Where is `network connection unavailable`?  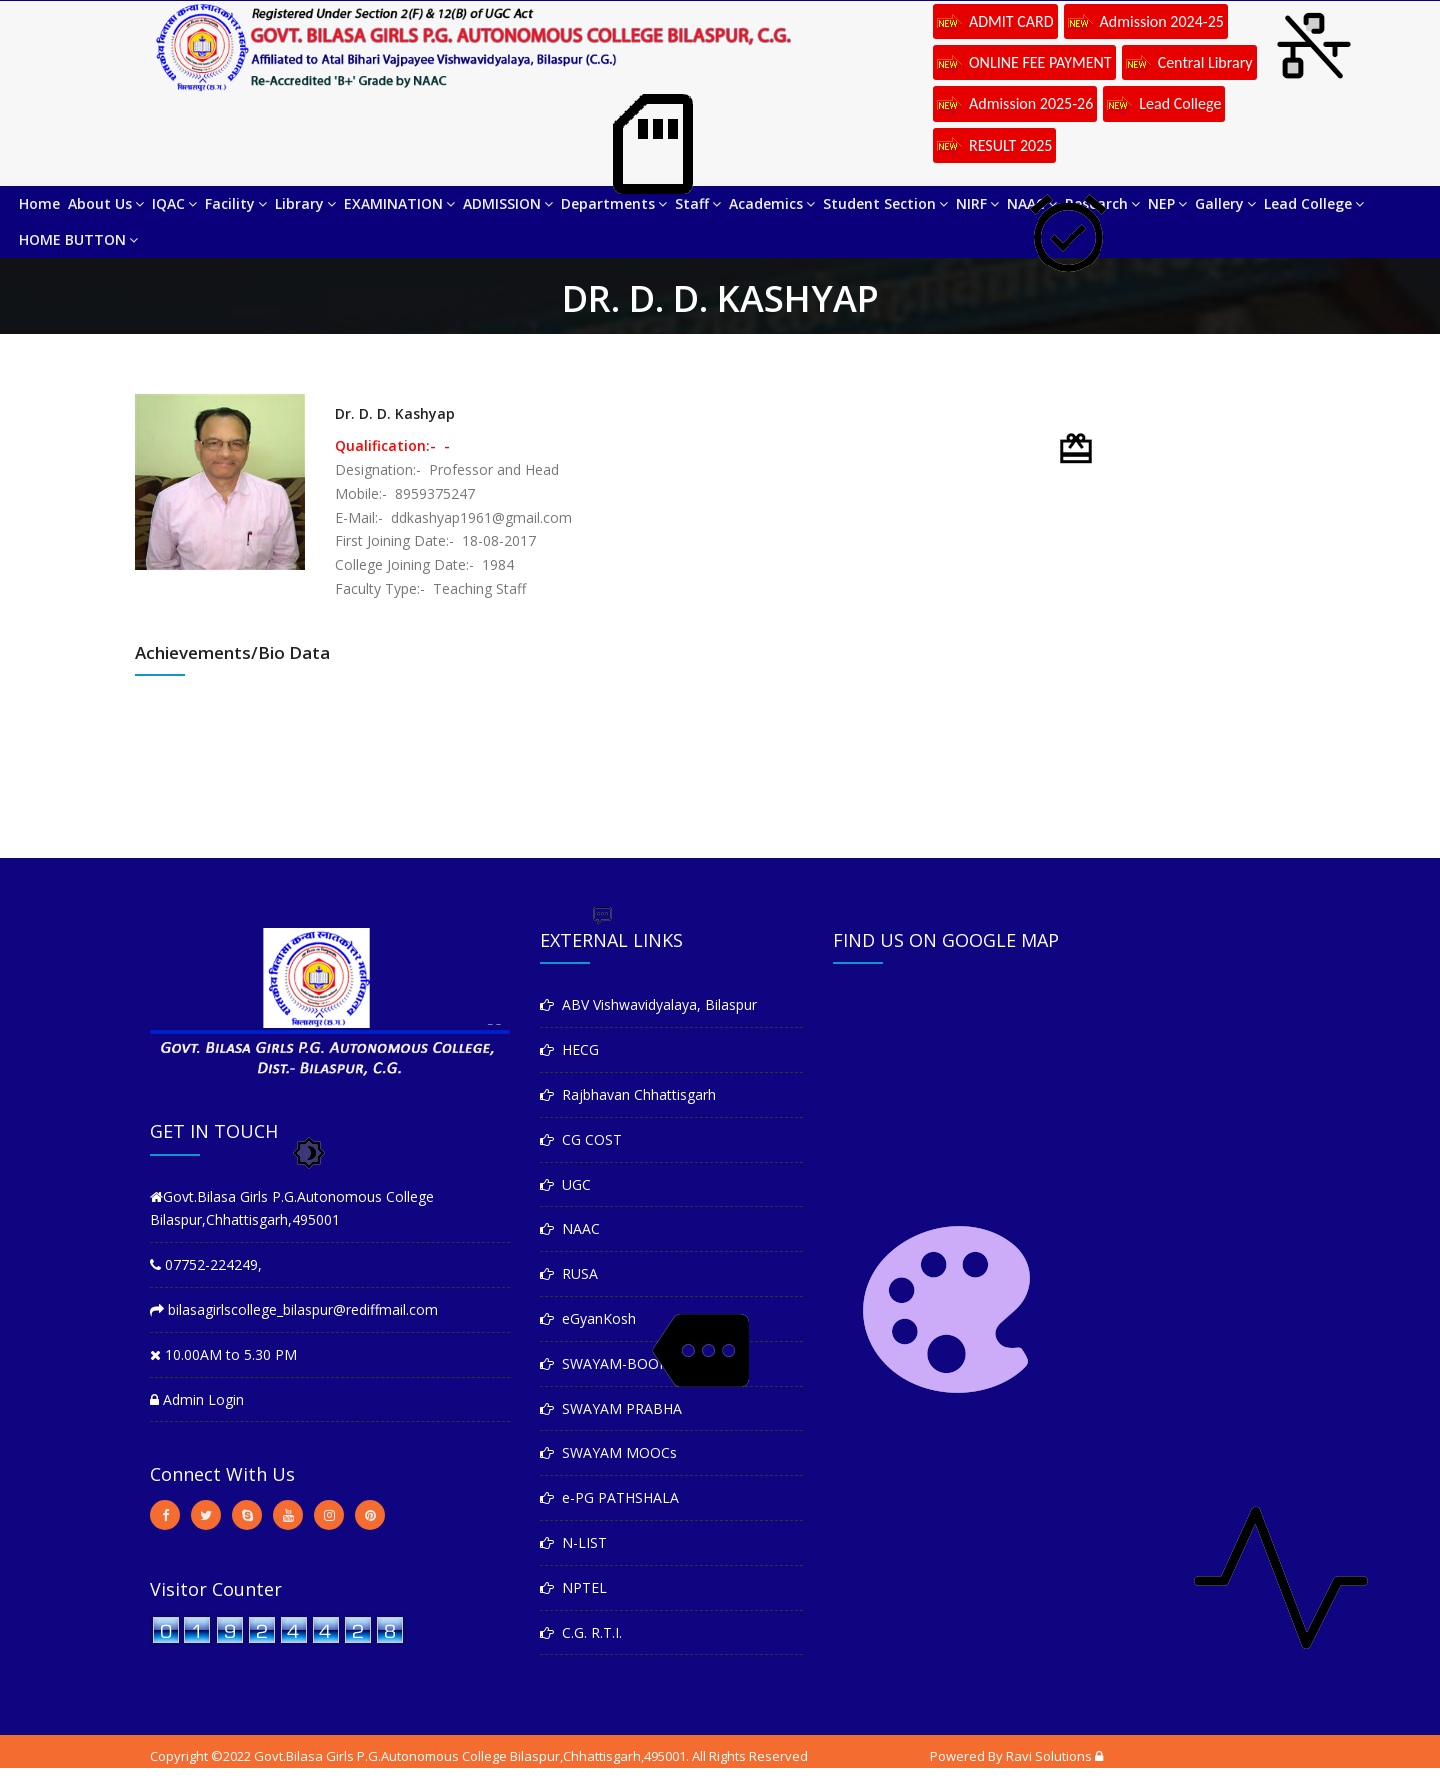 network connection unavailable is located at coordinates (1314, 47).